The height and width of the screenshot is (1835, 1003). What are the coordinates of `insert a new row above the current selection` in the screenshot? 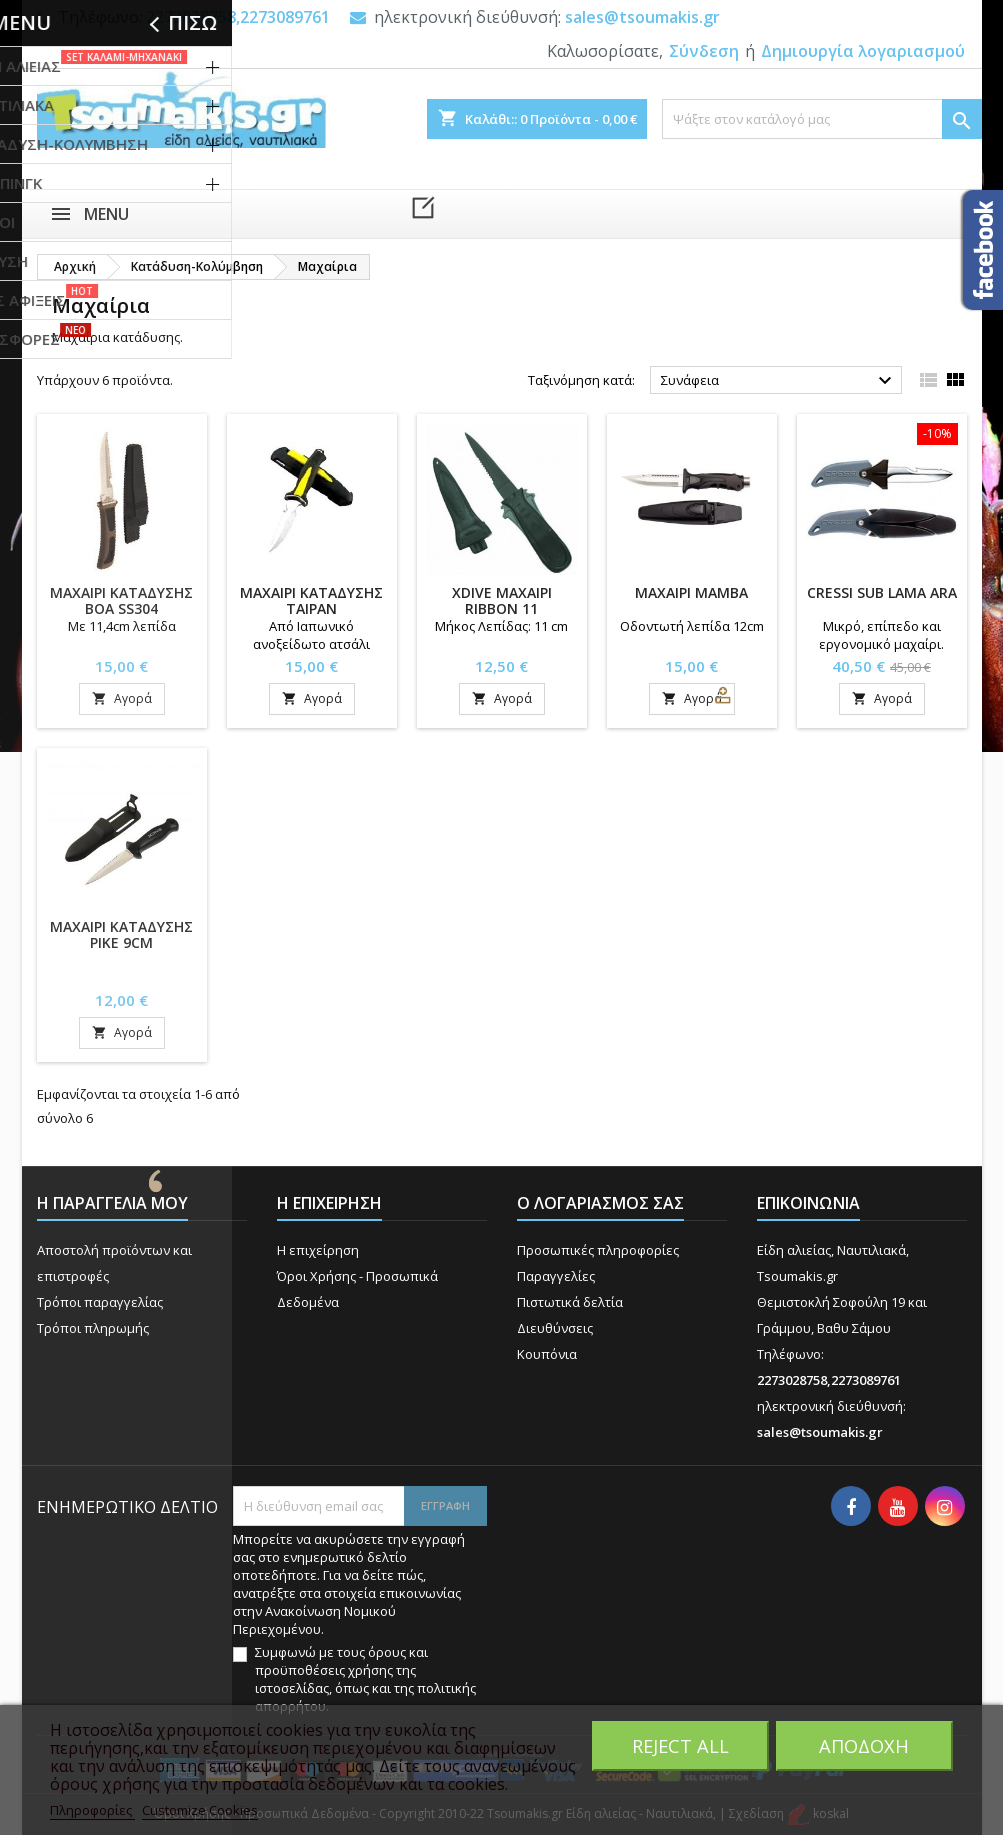 It's located at (723, 696).